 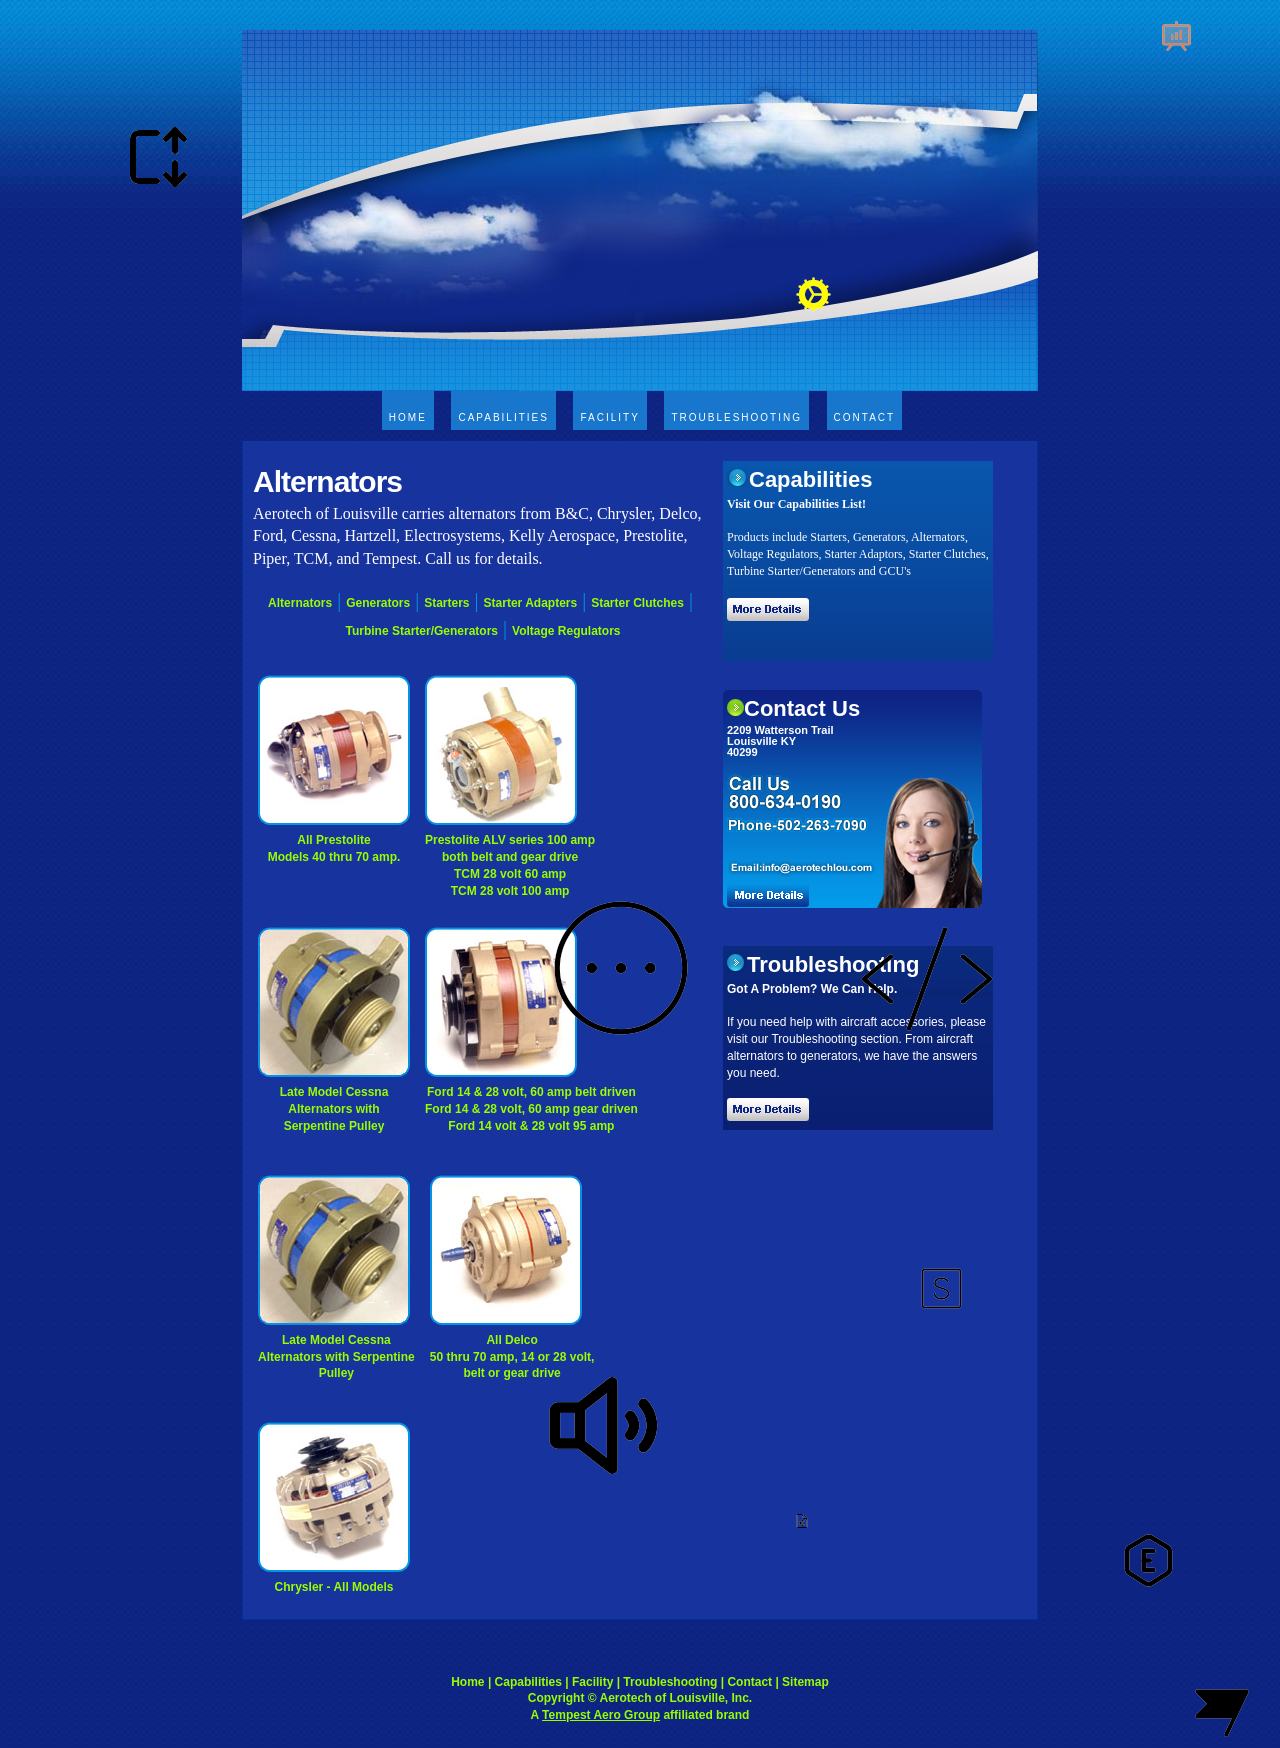 What do you see at coordinates (621, 968) in the screenshot?
I see `open more options menu` at bounding box center [621, 968].